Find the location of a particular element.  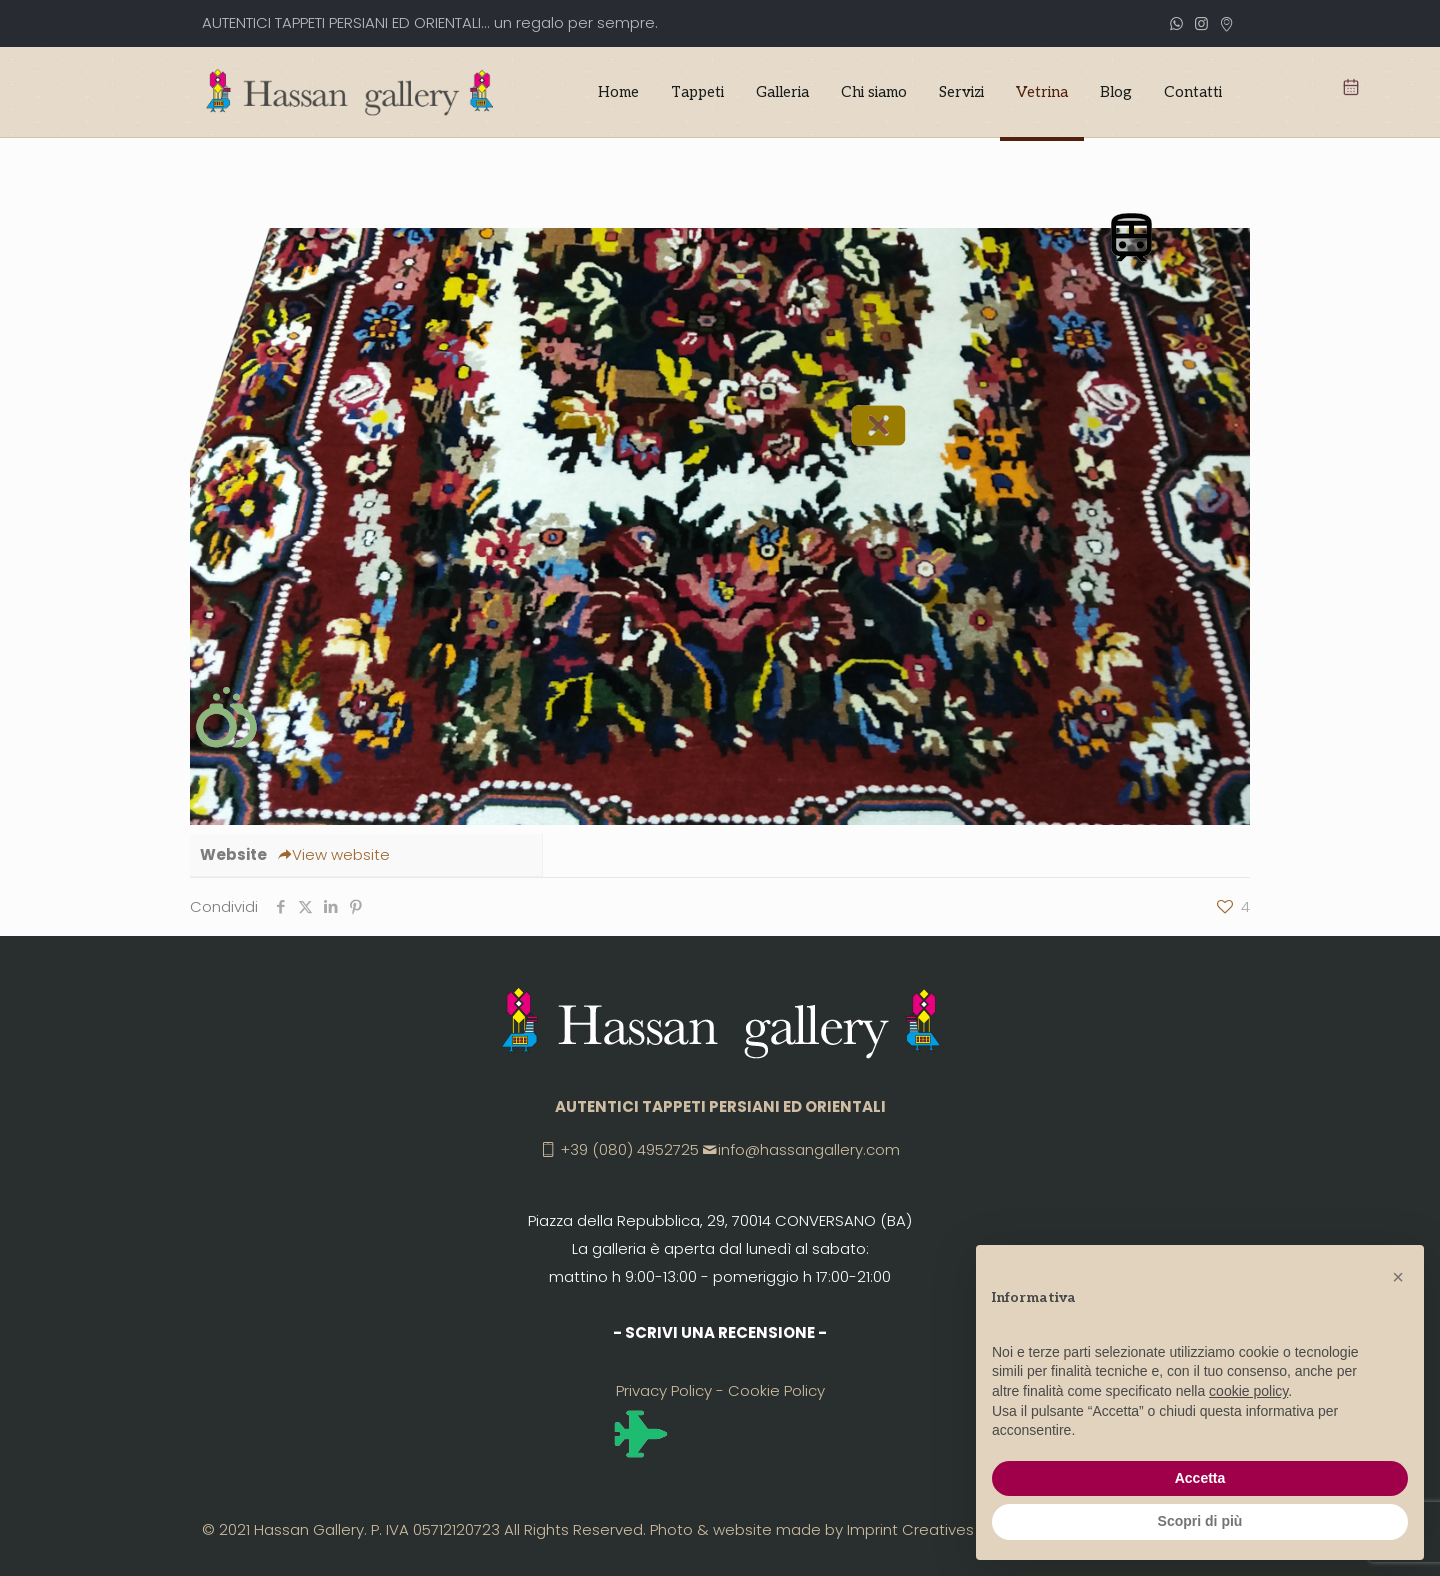

view train schedules or routes is located at coordinates (1131, 238).